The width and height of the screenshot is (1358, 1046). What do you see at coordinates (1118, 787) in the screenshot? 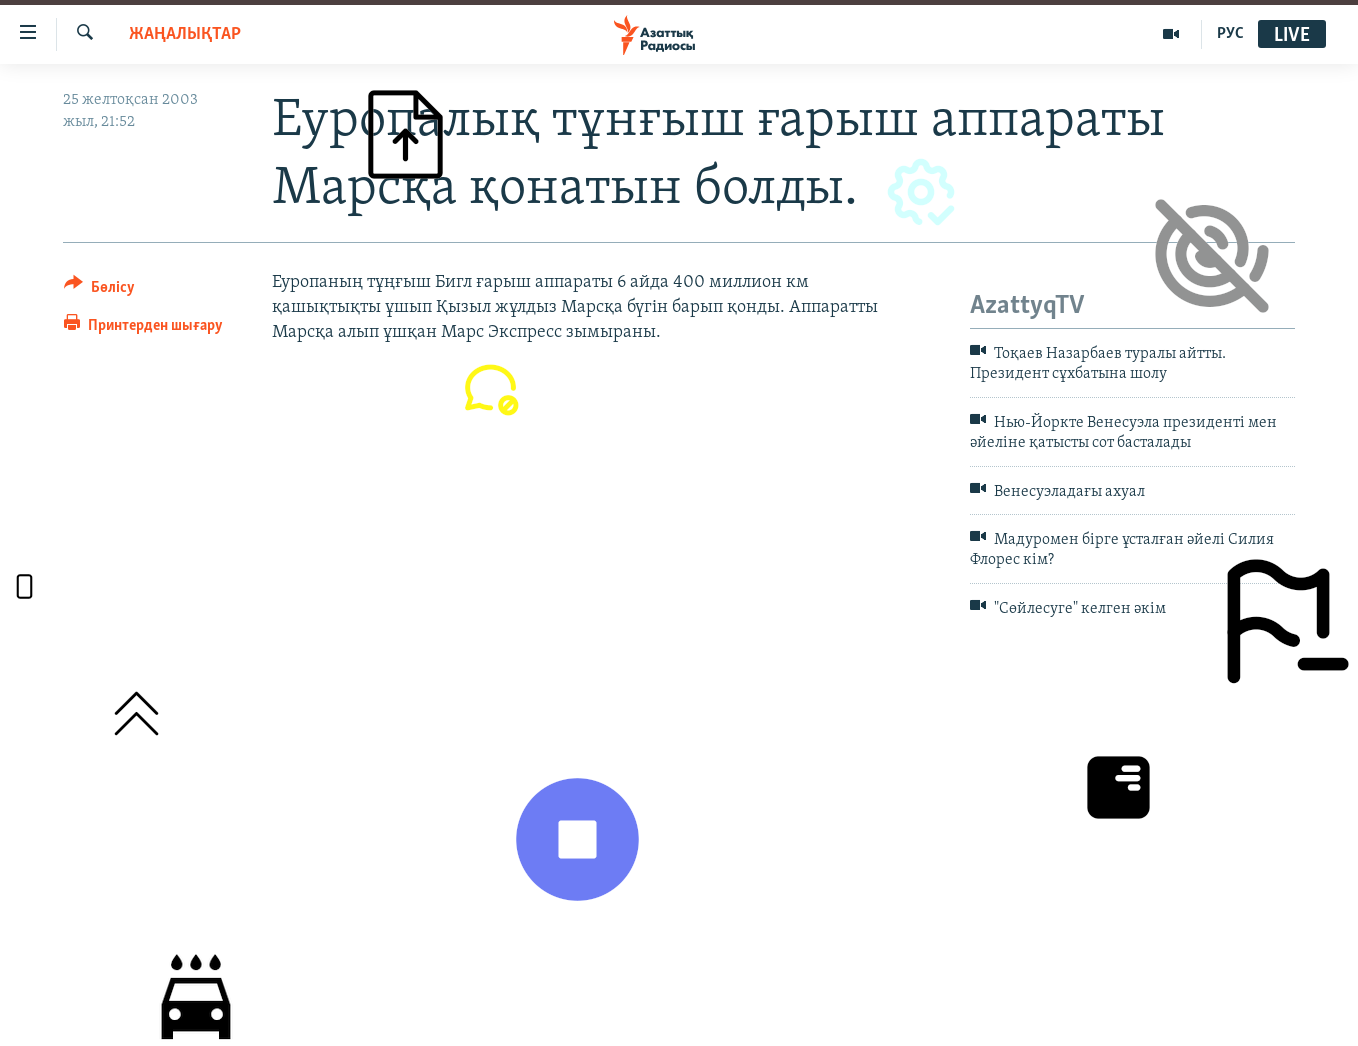
I see `align content to top-right of container` at bounding box center [1118, 787].